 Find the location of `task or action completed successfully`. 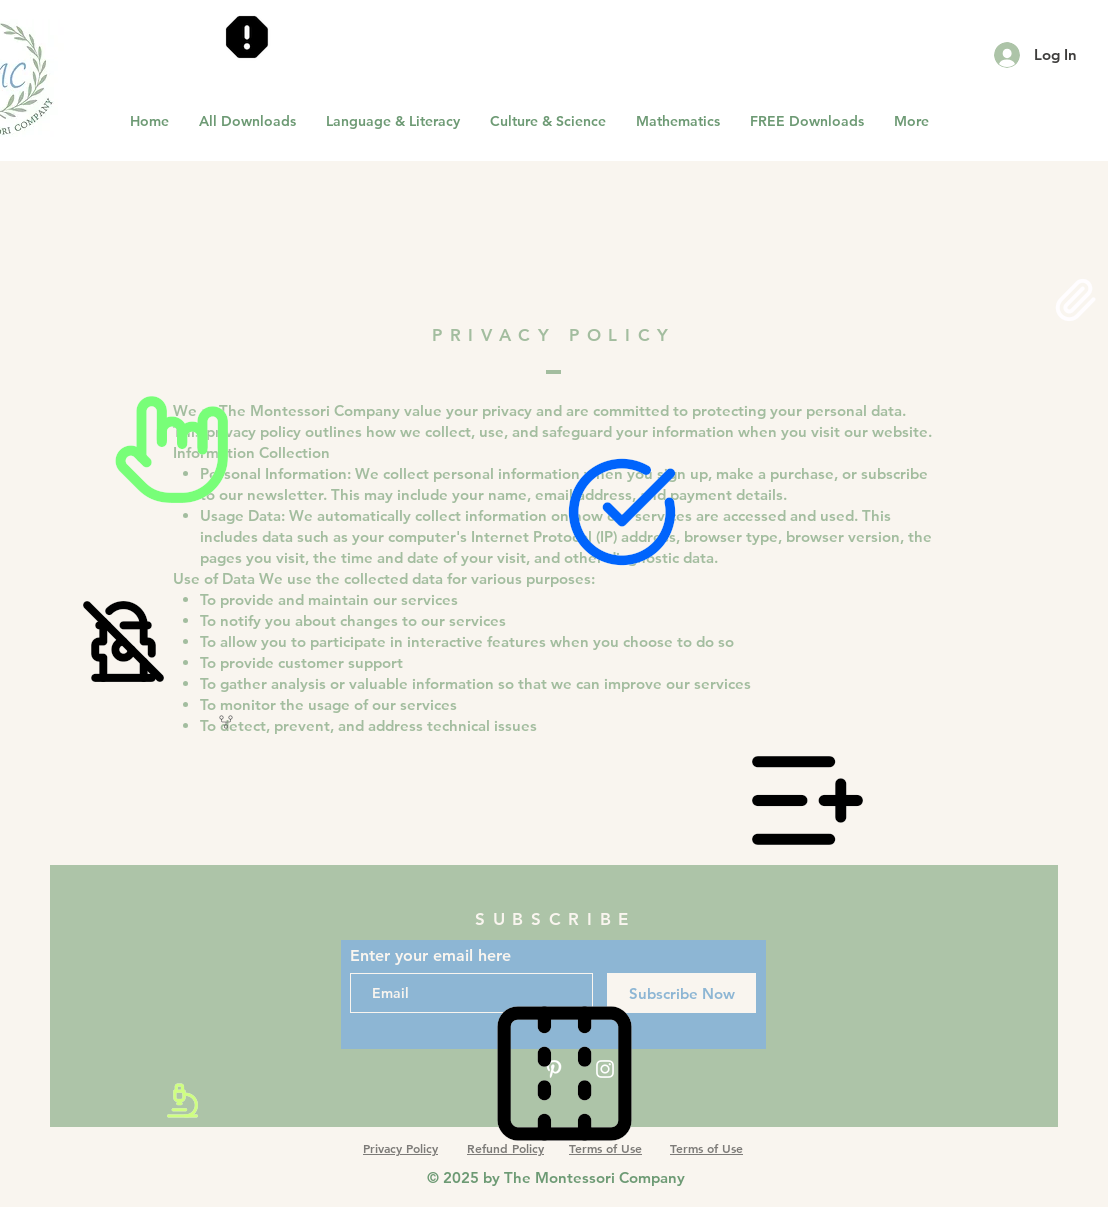

task or action completed successfully is located at coordinates (622, 512).